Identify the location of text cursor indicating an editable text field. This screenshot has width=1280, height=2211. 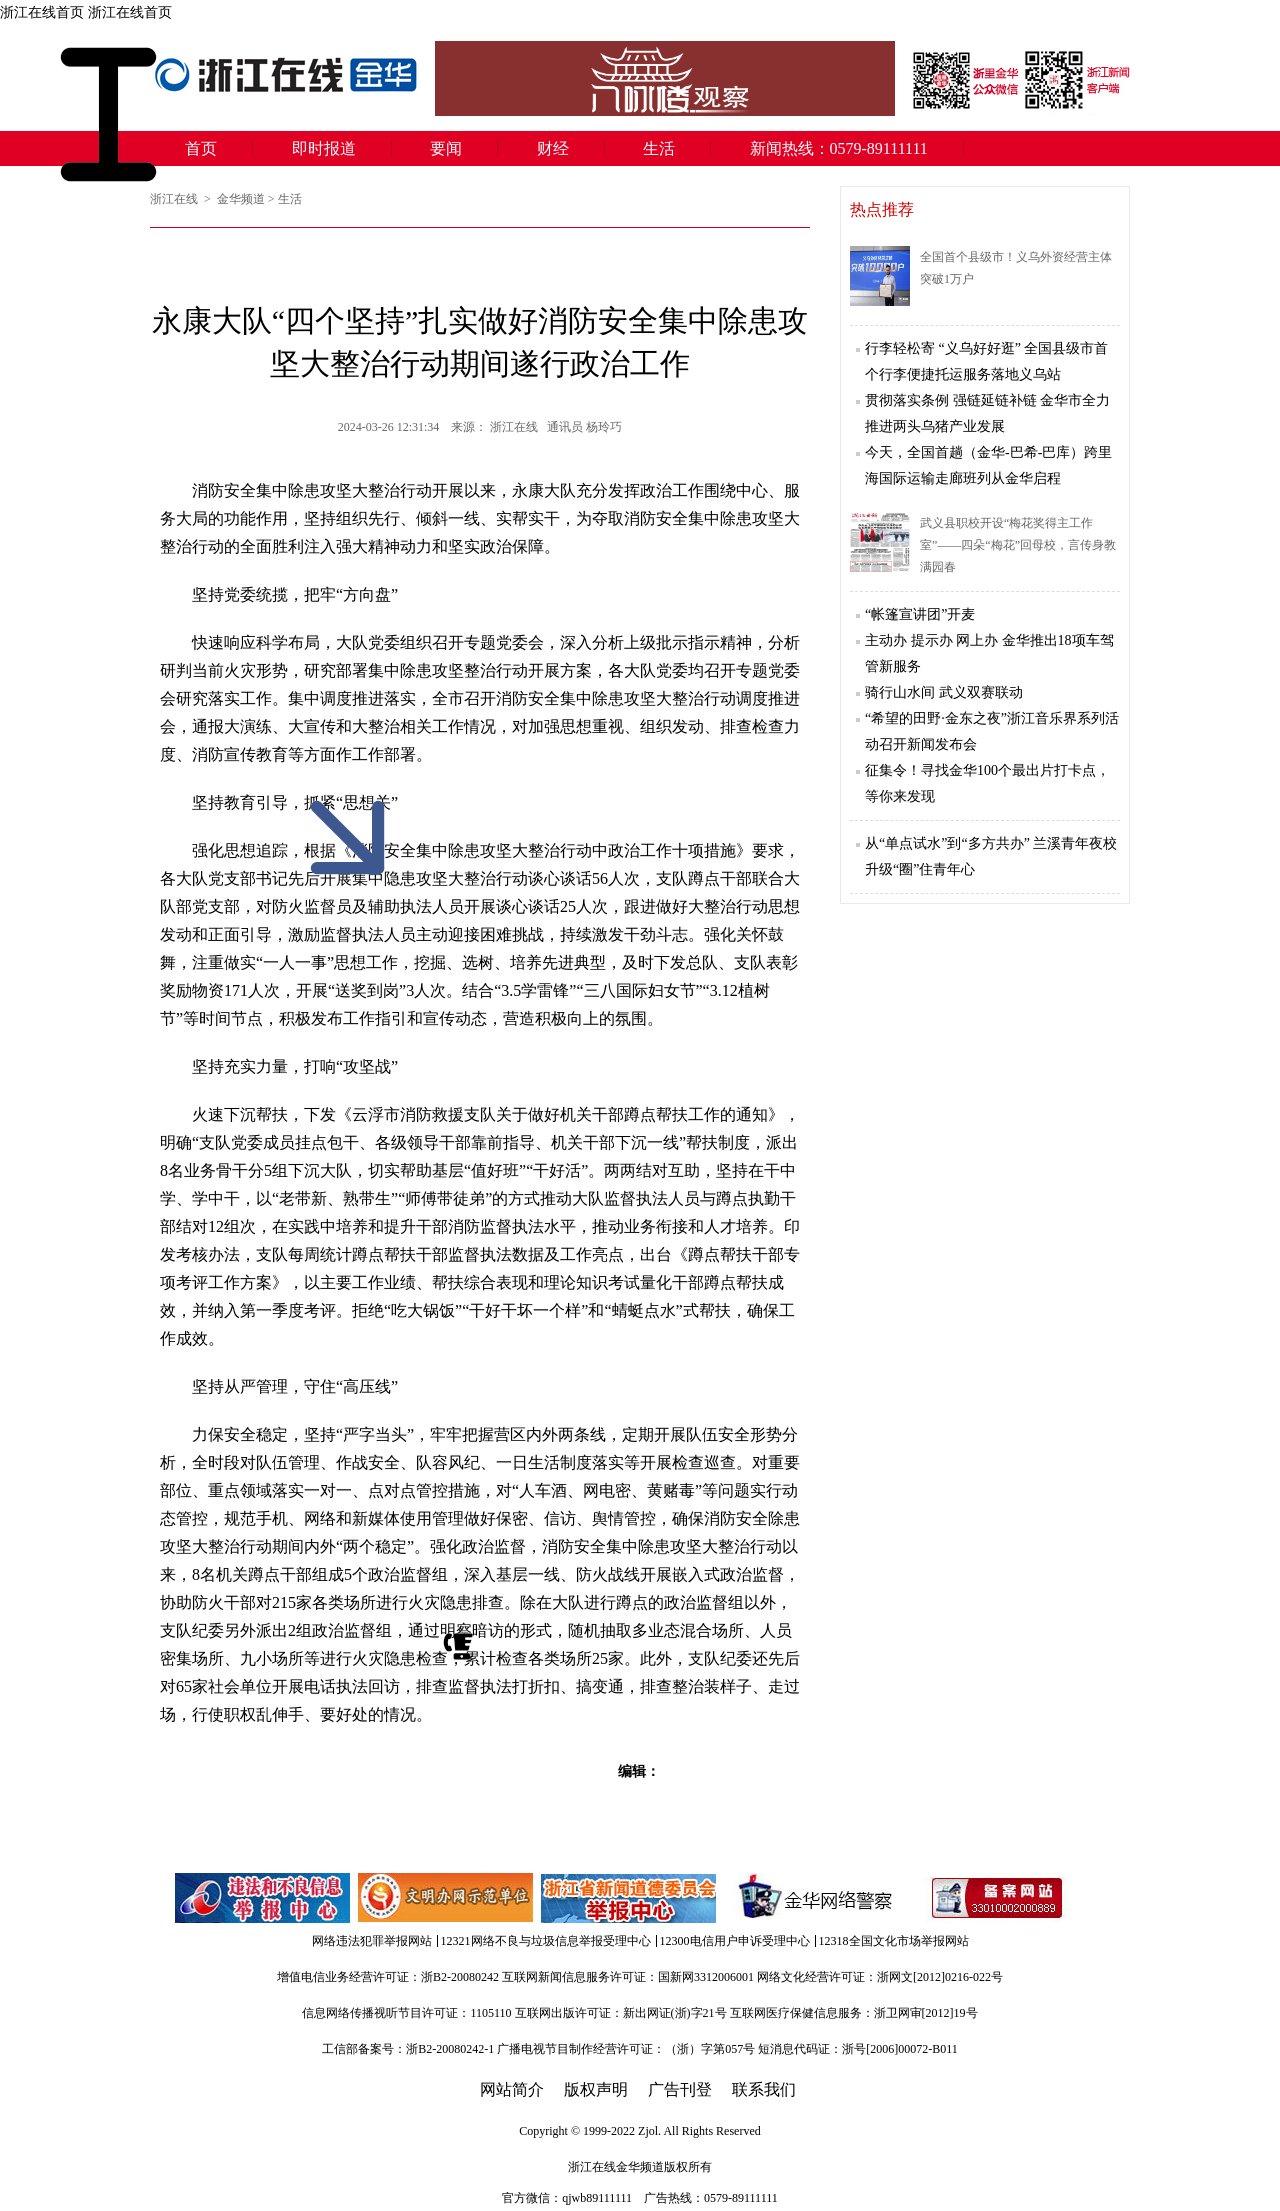
(108, 114).